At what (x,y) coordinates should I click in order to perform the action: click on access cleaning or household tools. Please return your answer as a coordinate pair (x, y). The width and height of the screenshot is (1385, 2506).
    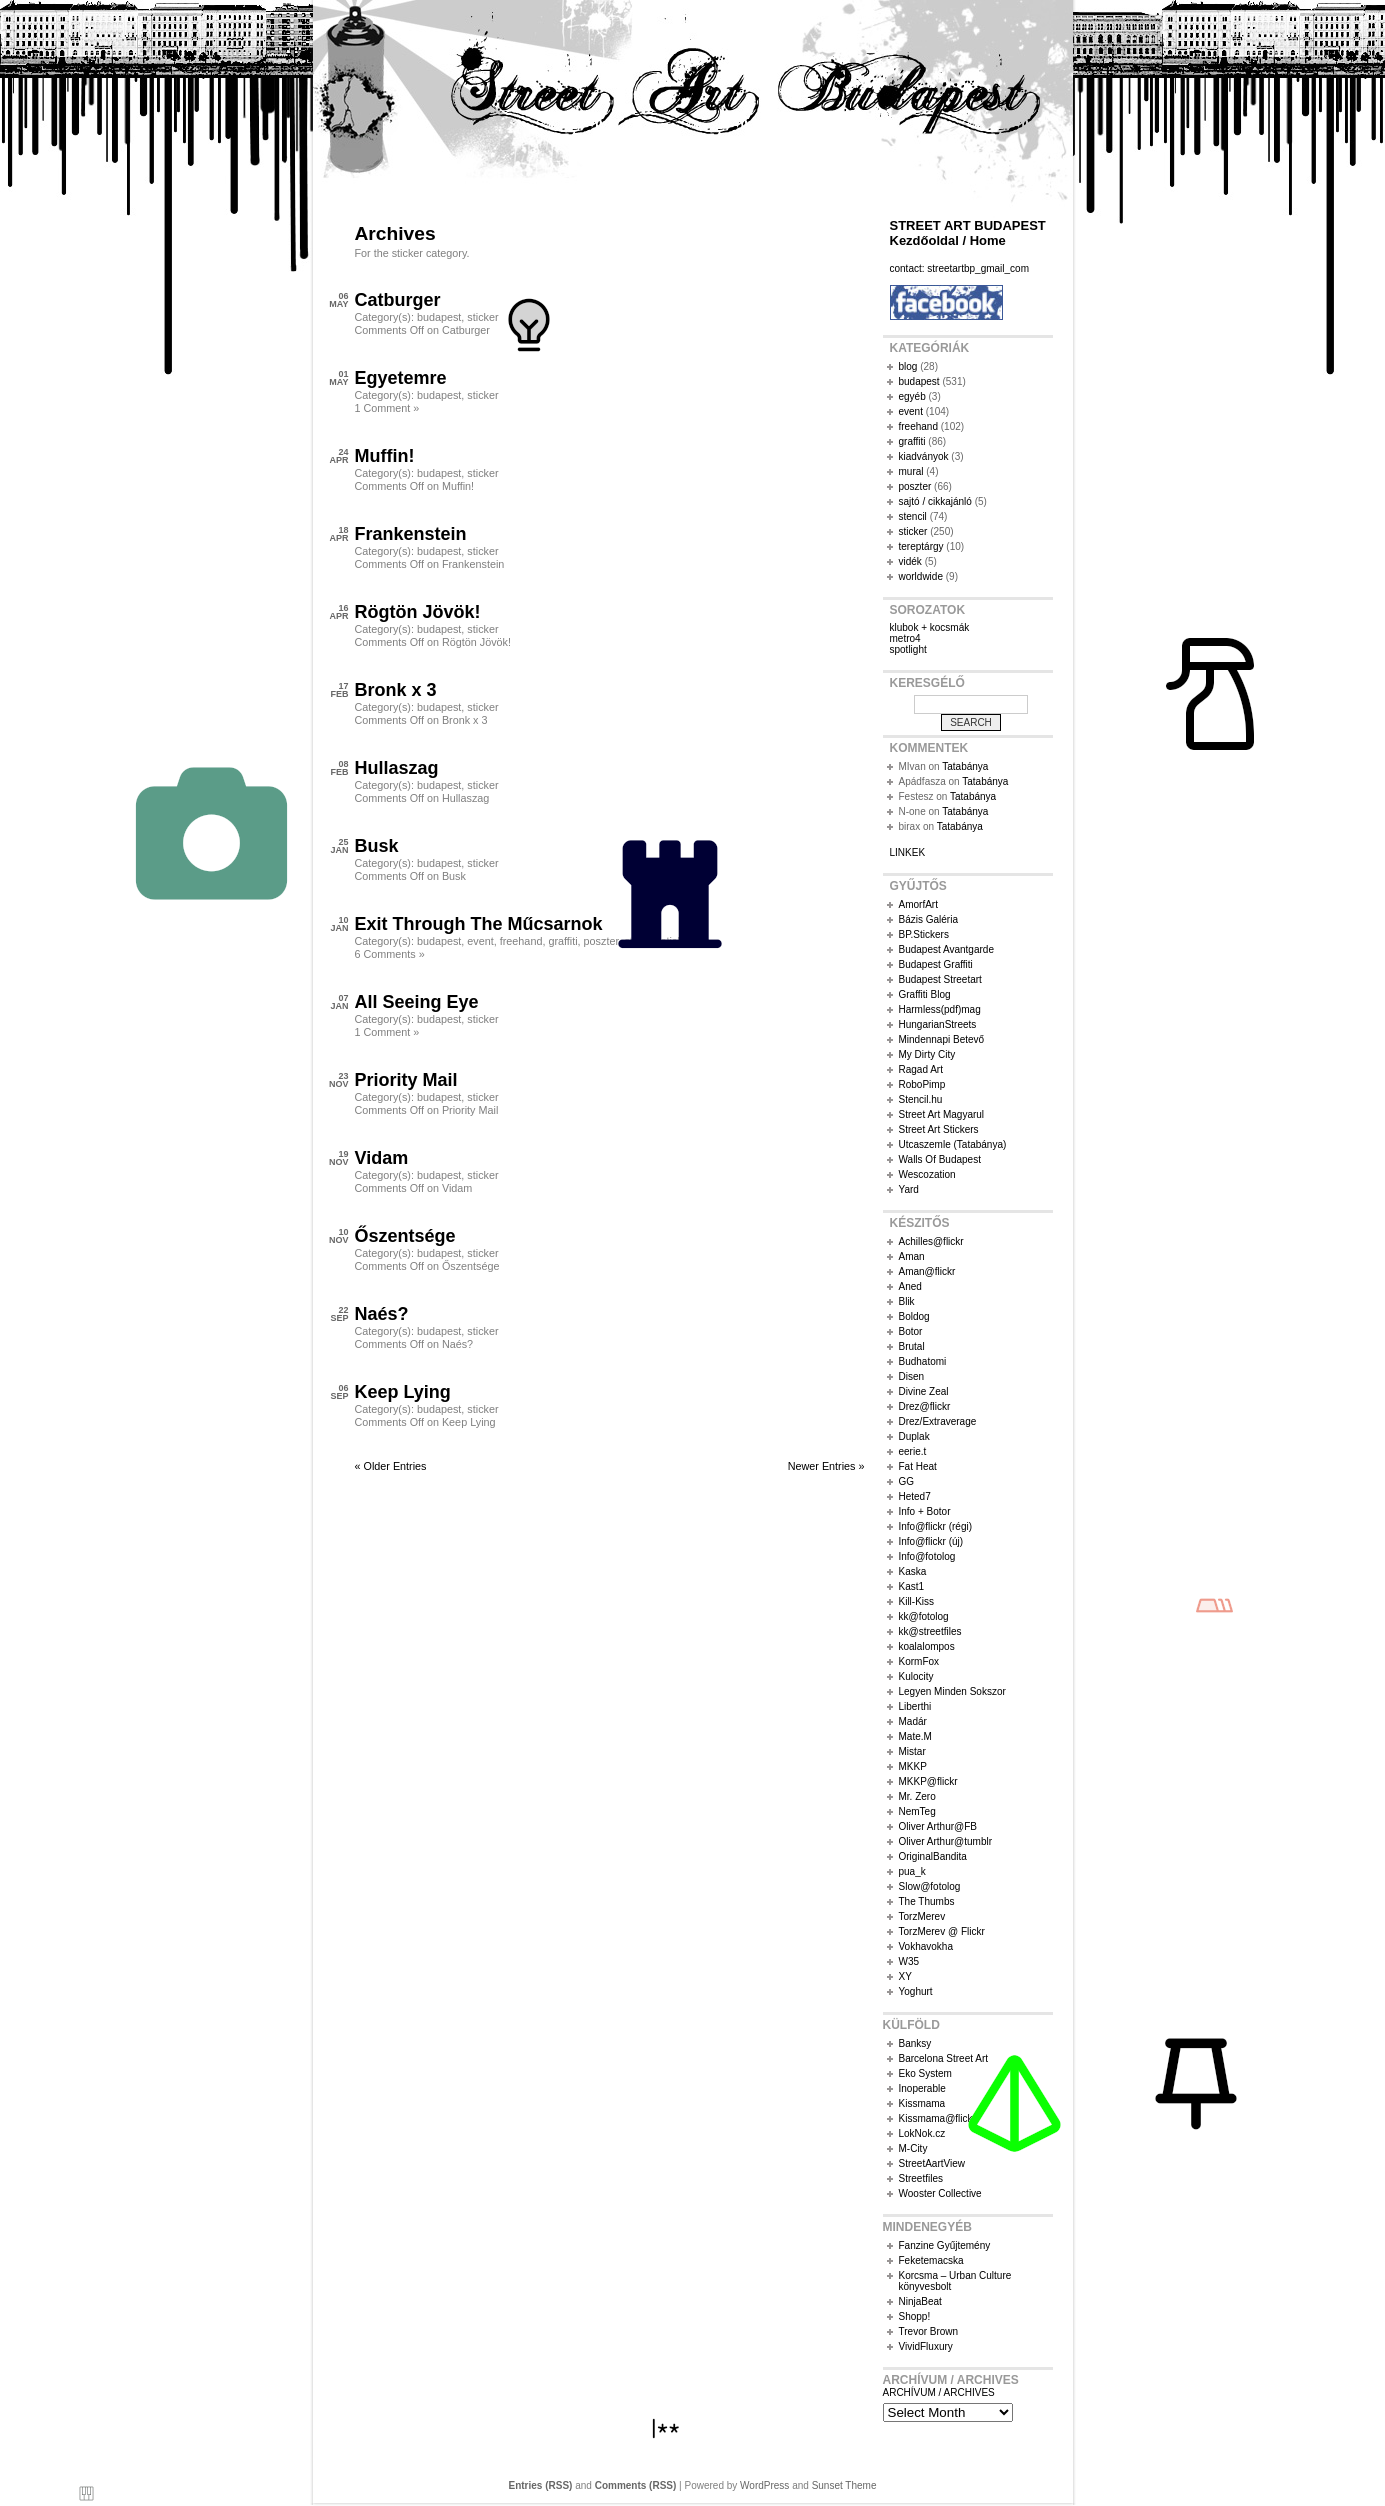
    Looking at the image, I should click on (1214, 694).